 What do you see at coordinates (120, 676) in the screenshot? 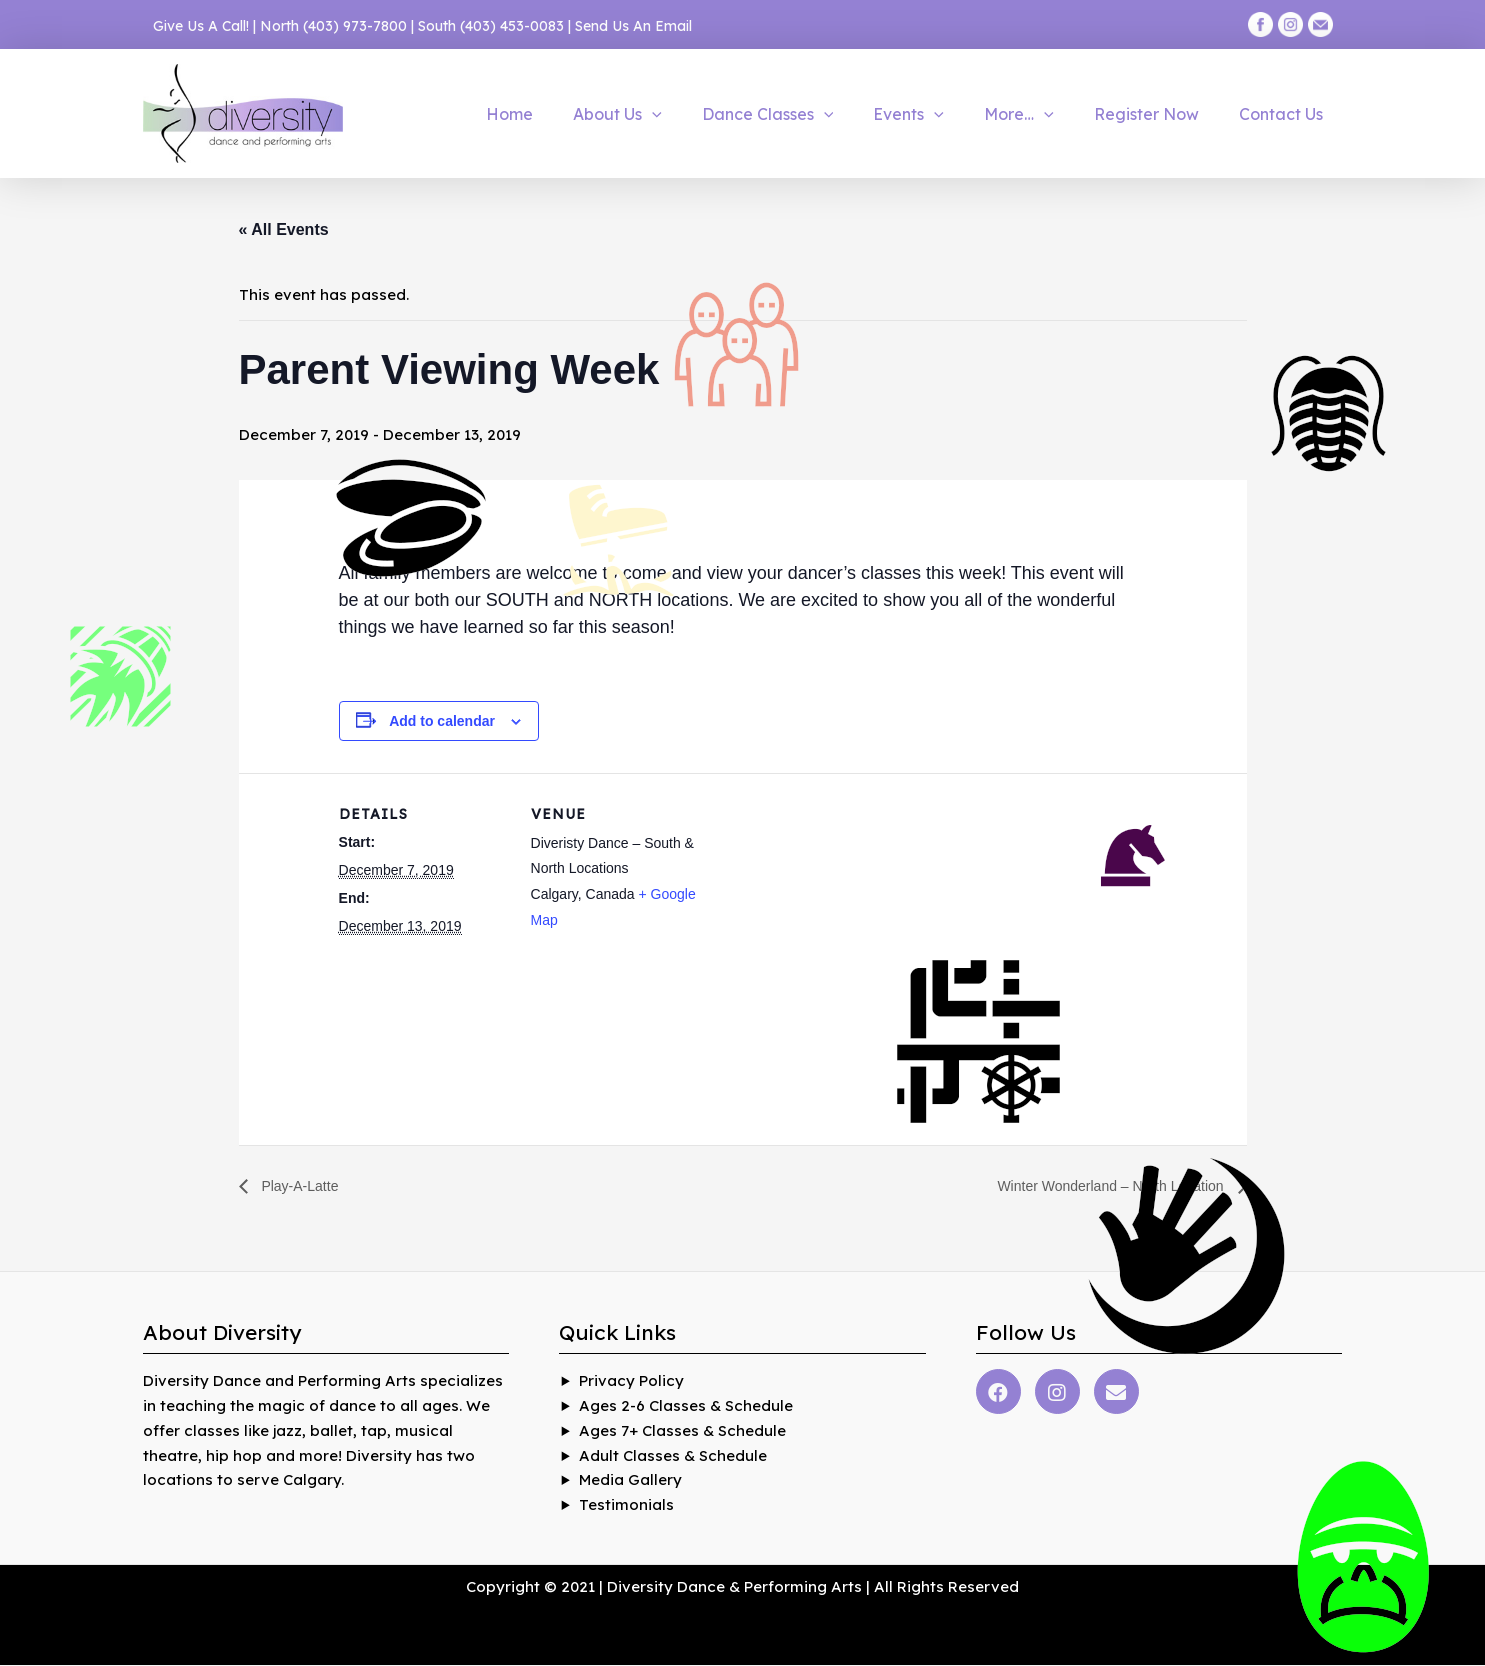
I see `activate boost or turbo mode` at bounding box center [120, 676].